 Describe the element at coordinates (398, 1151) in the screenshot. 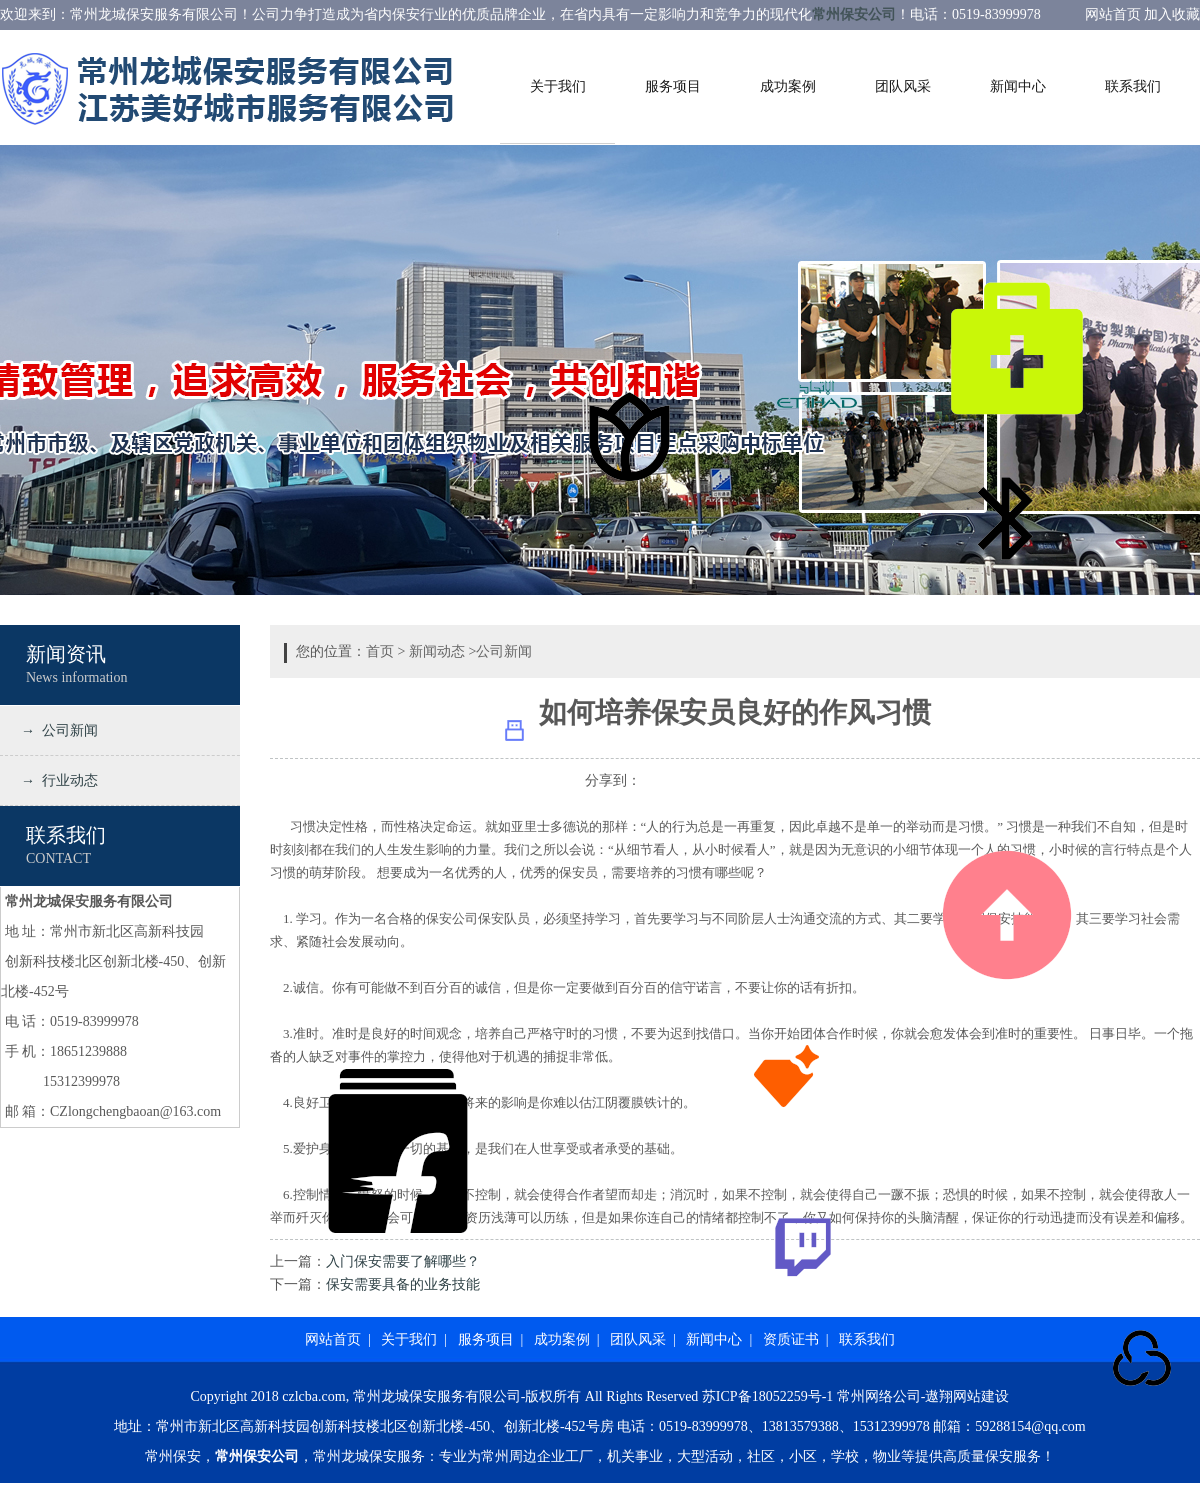

I see `open the Flipkart shopping app` at that location.